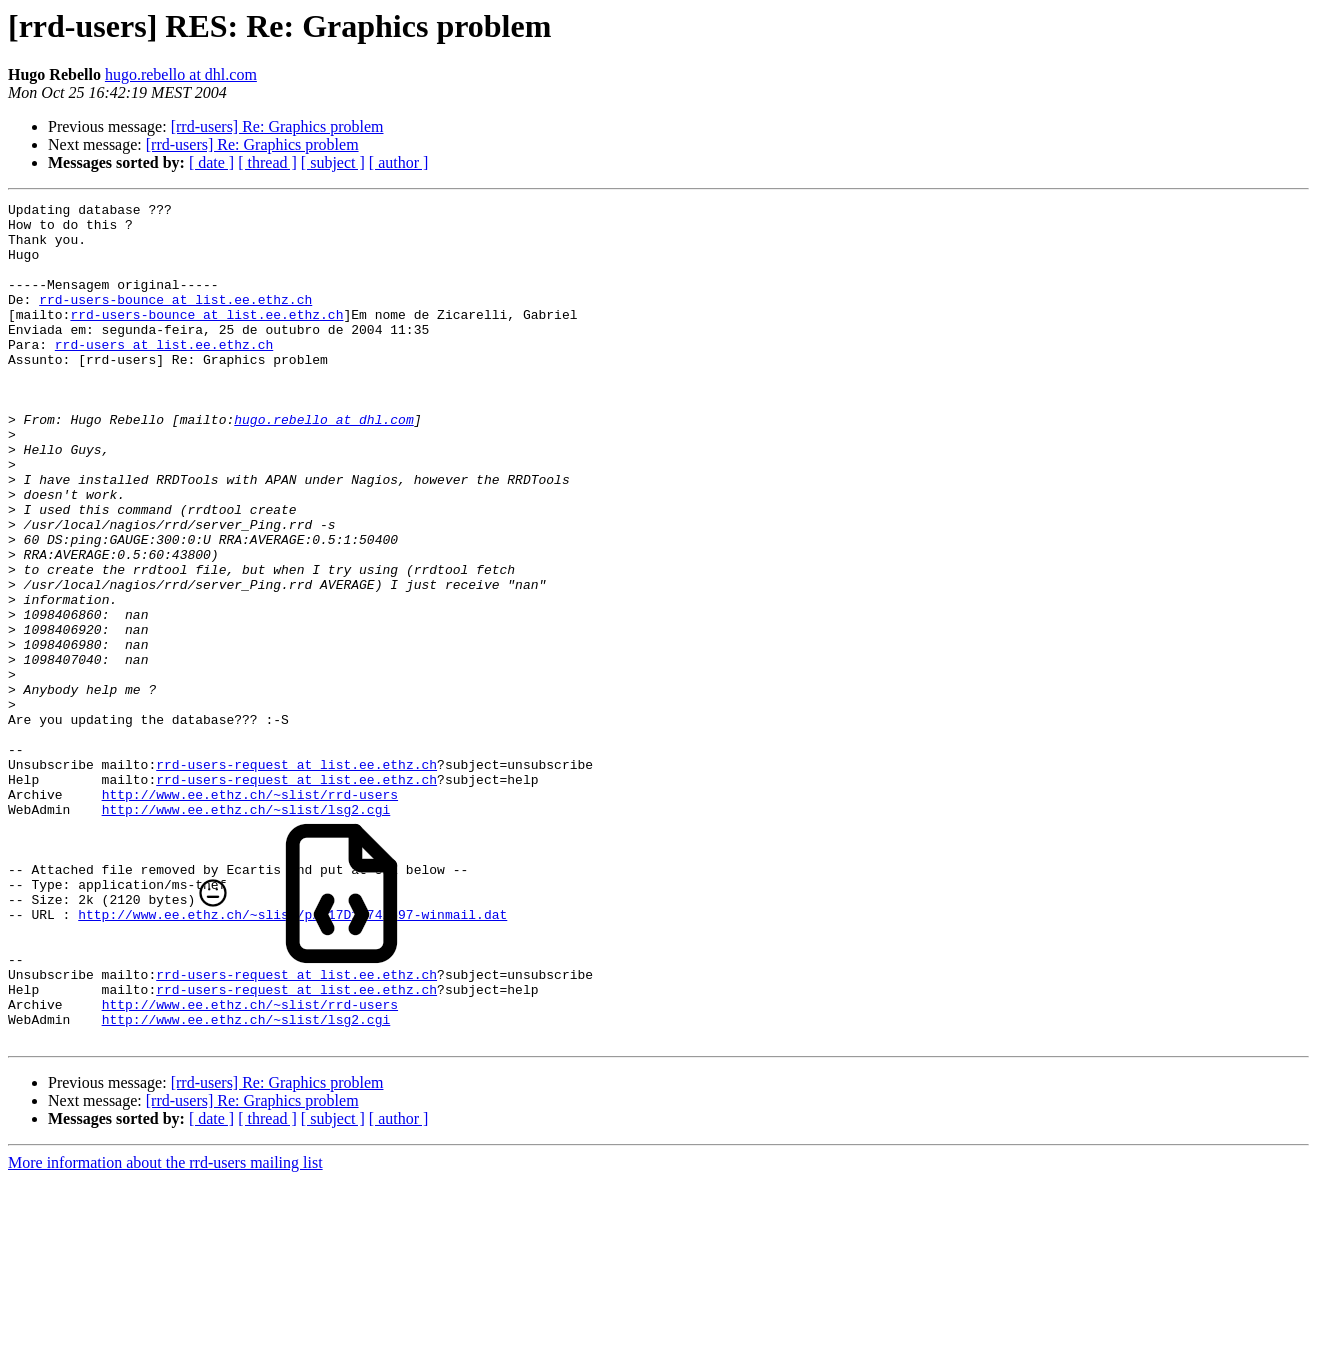  I want to click on view source code file, so click(341, 893).